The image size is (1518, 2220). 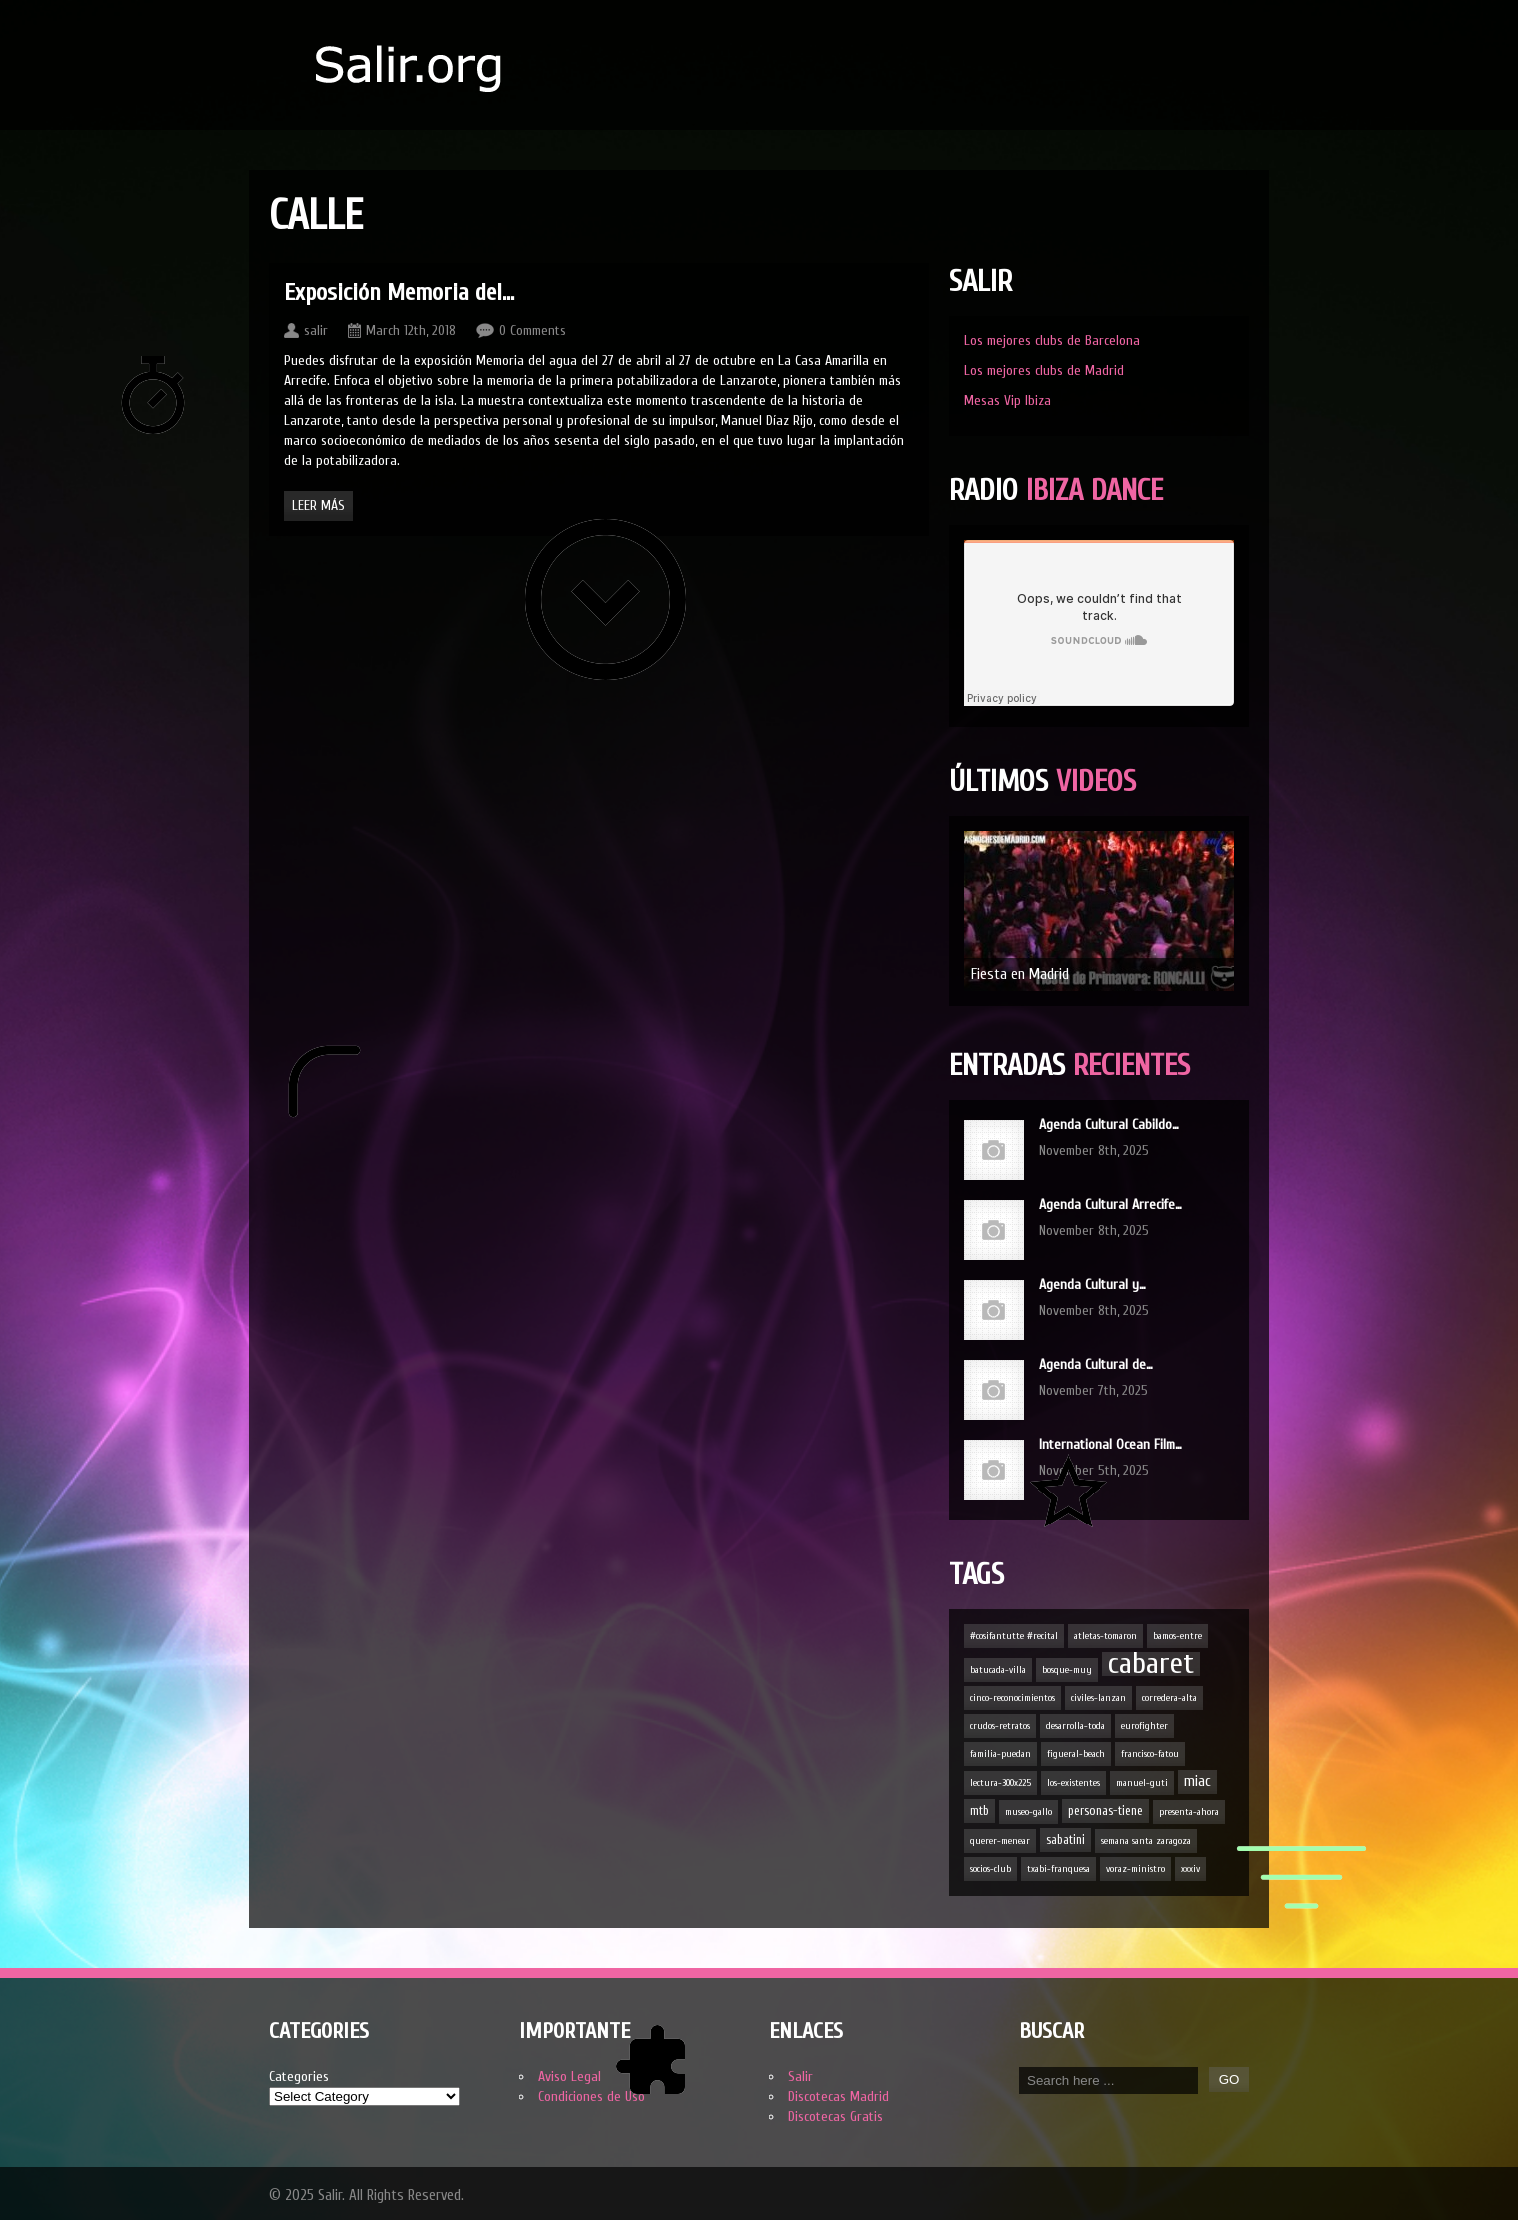 What do you see at coordinates (153, 395) in the screenshot?
I see `set or start a timer` at bounding box center [153, 395].